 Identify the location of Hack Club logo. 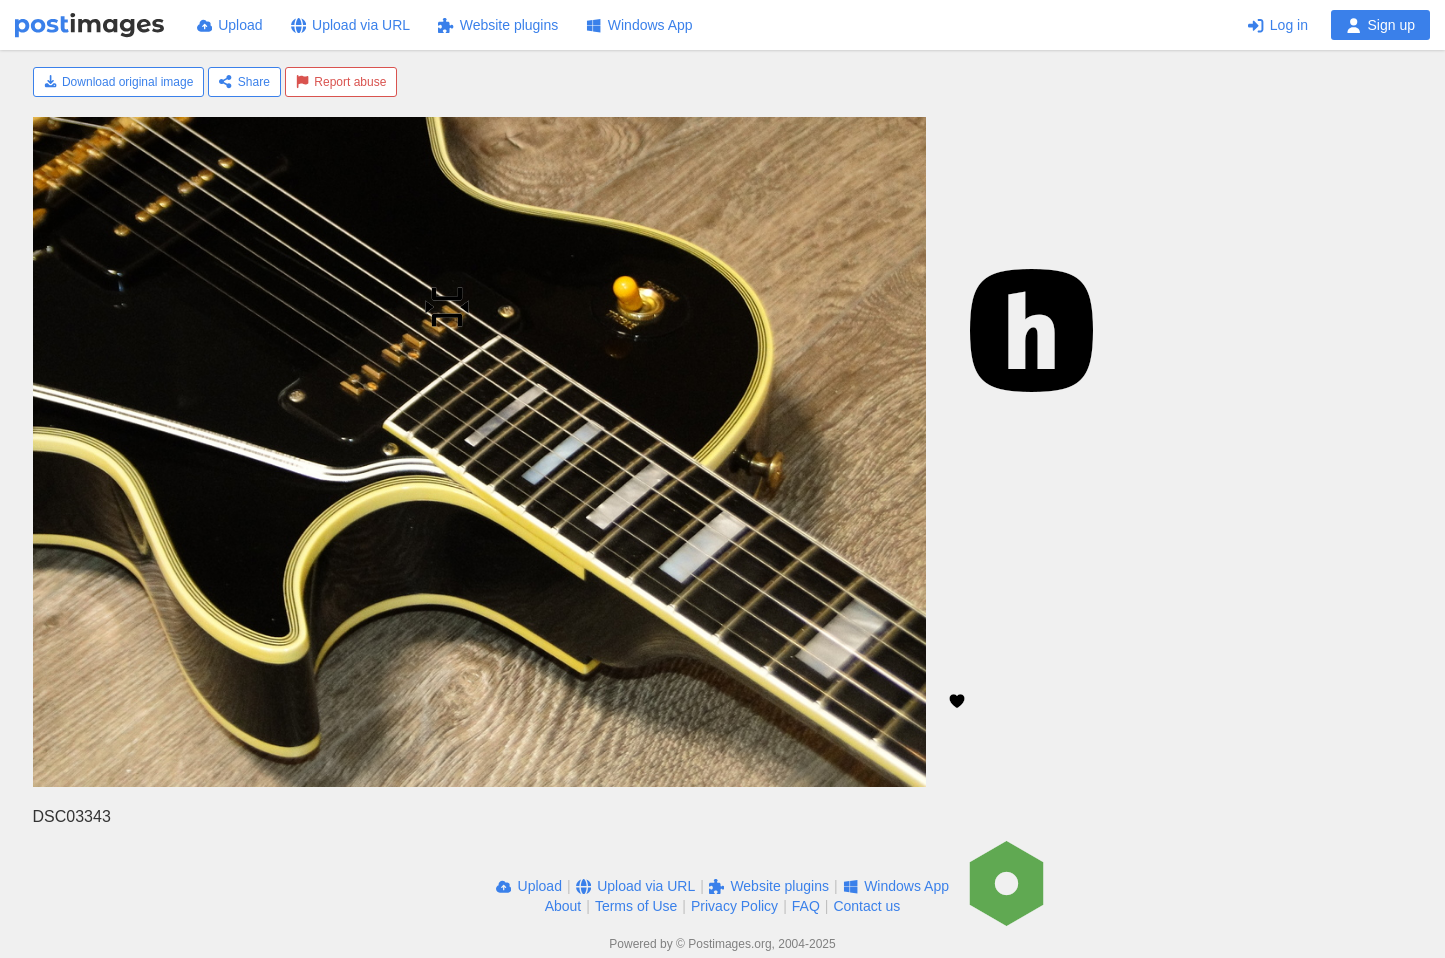
(1031, 330).